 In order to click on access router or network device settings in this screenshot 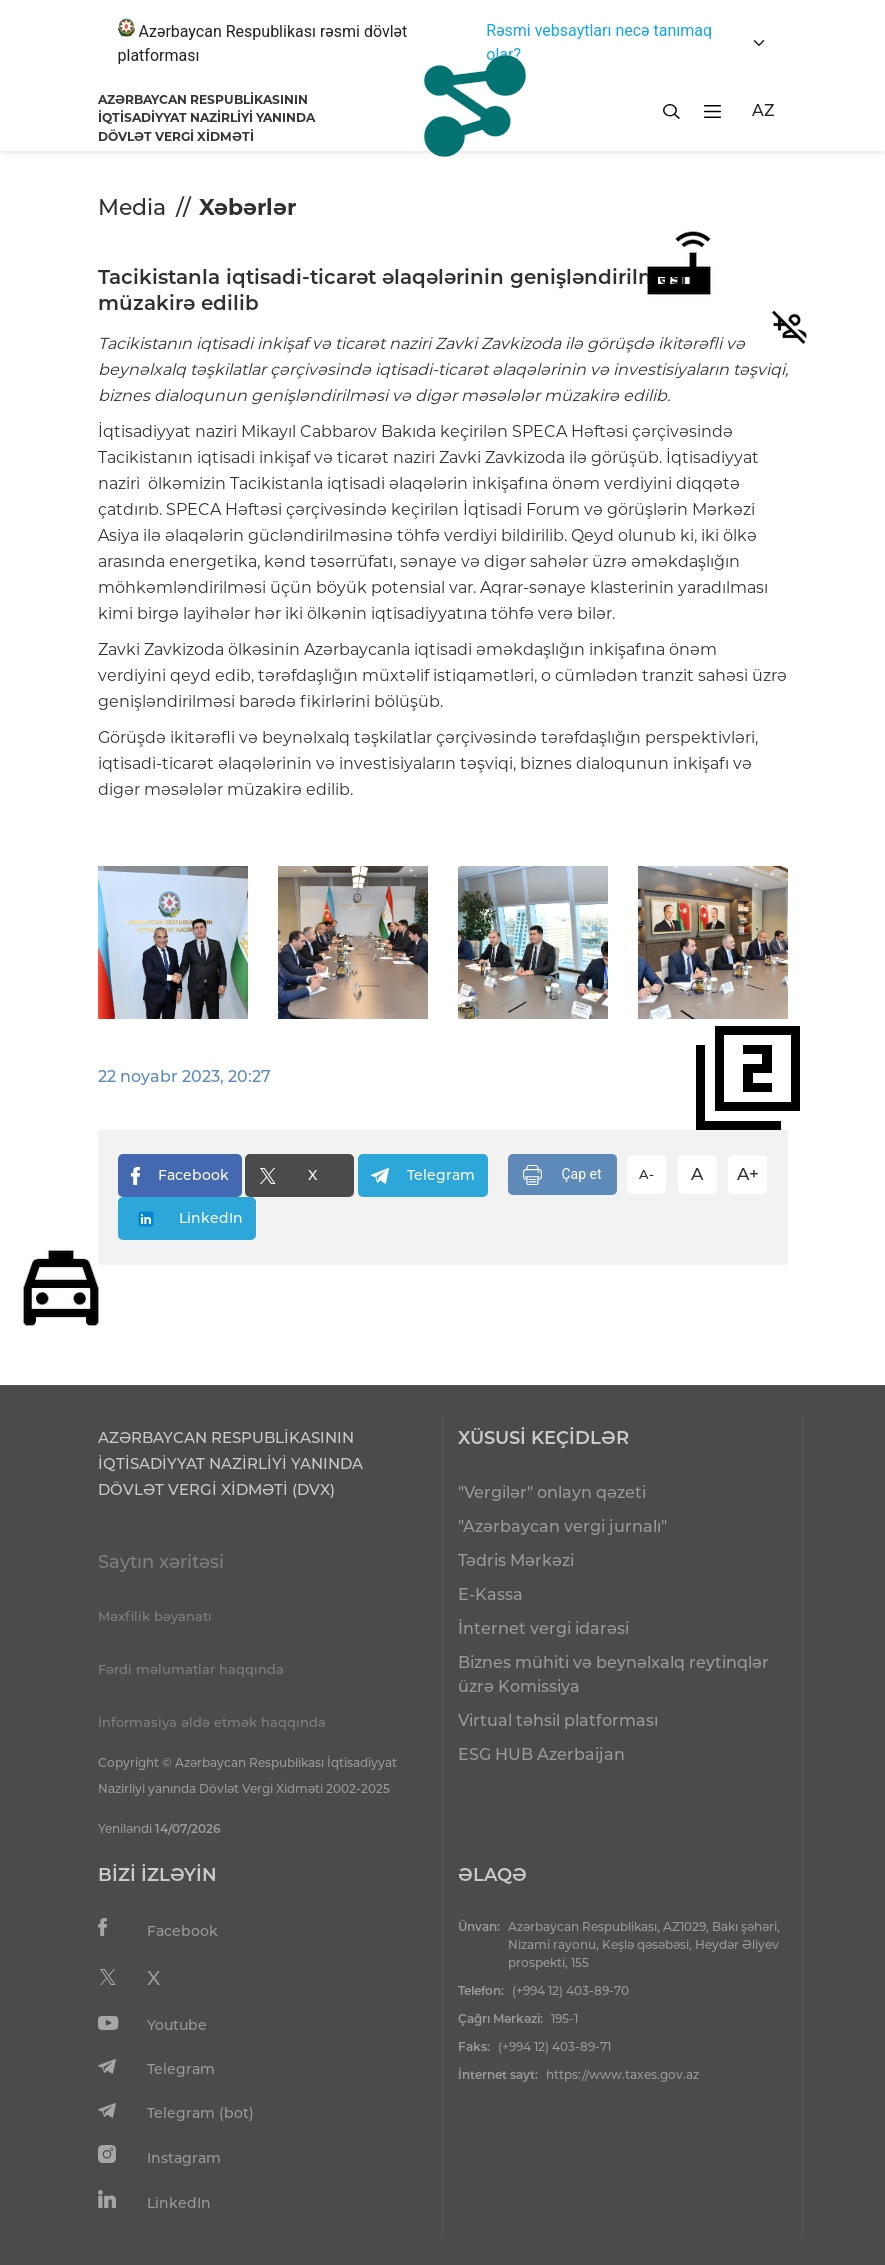, I will do `click(679, 263)`.